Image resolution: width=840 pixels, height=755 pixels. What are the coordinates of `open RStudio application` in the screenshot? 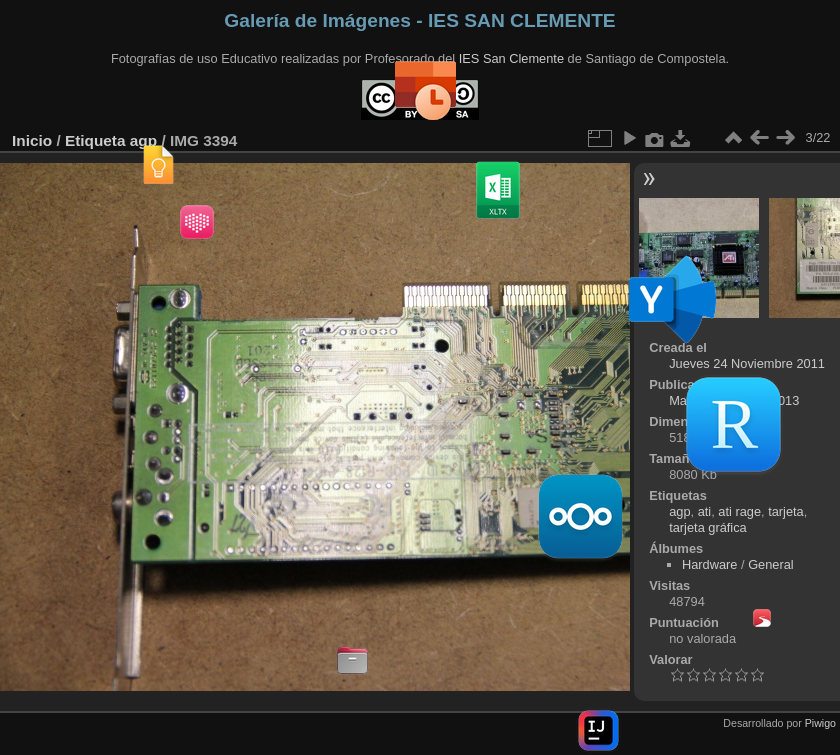 It's located at (733, 424).